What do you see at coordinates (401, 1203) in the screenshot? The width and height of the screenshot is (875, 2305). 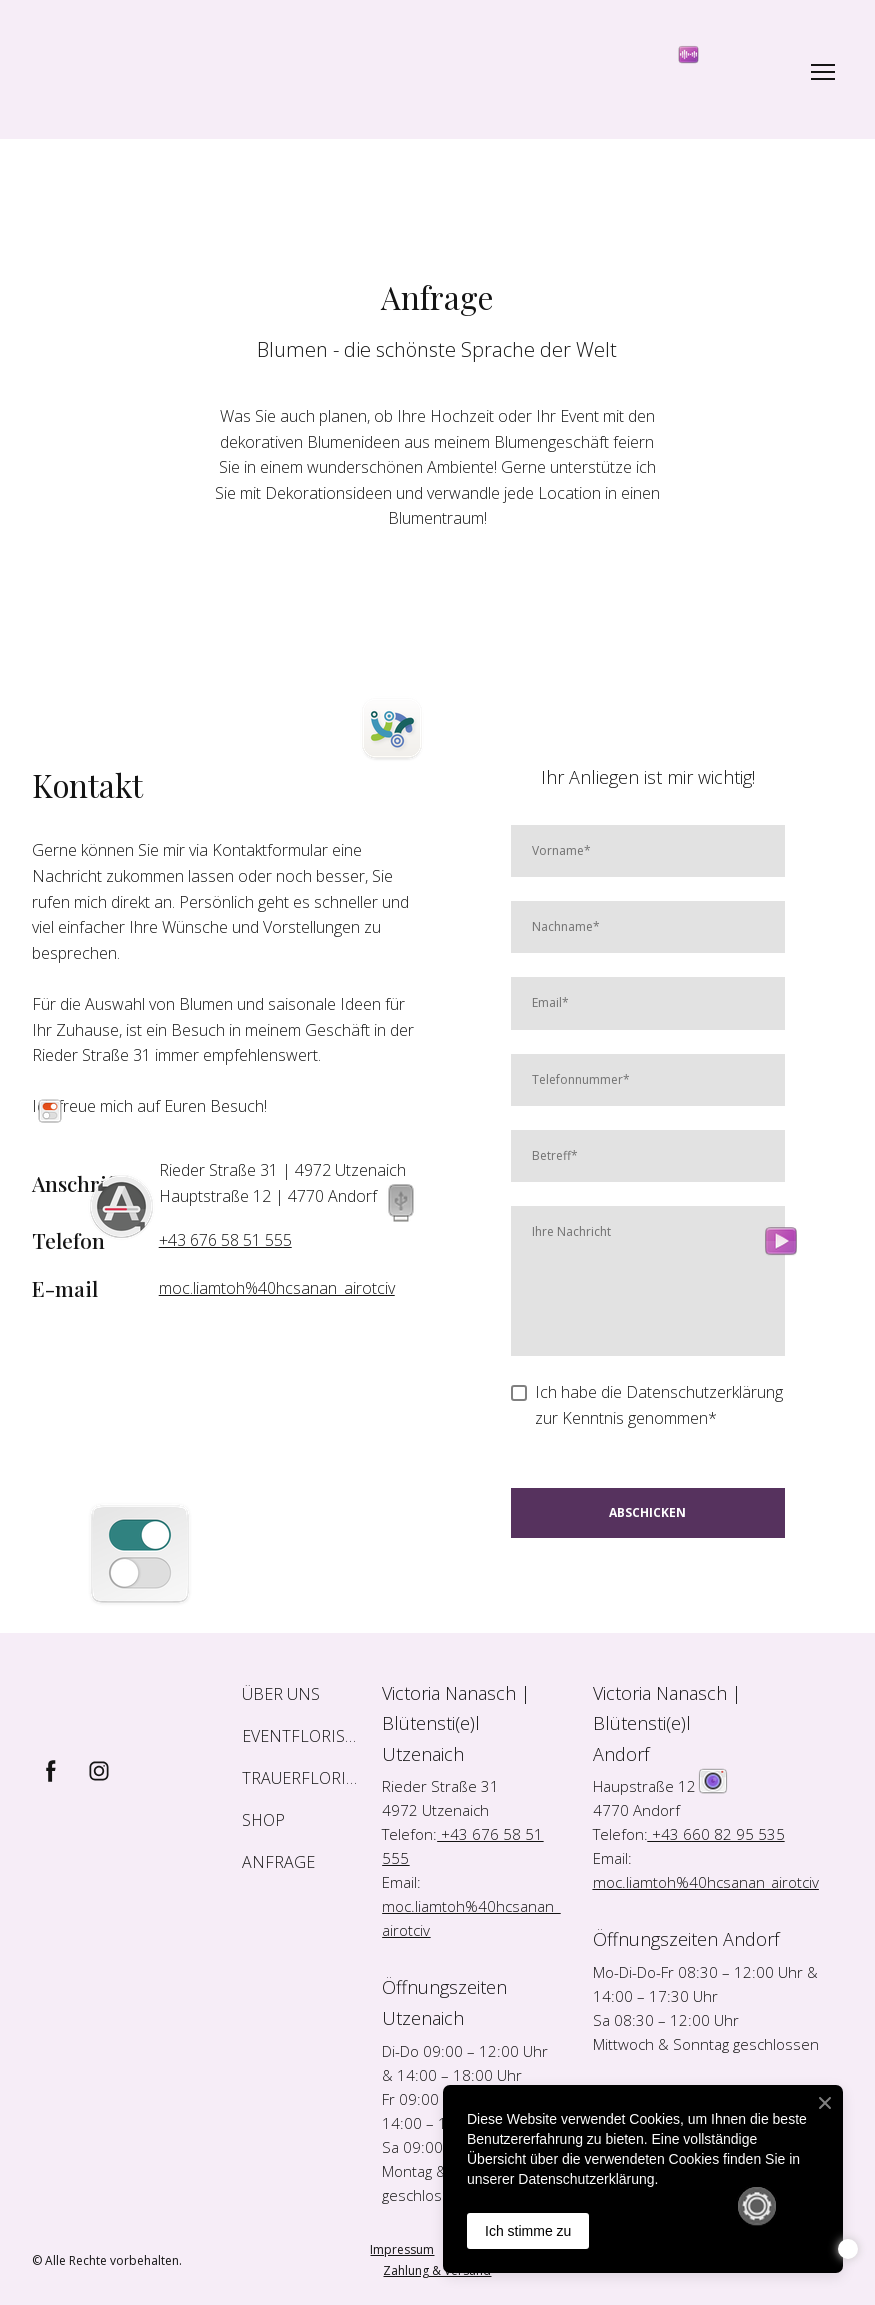 I see `eject removable USB storage device` at bounding box center [401, 1203].